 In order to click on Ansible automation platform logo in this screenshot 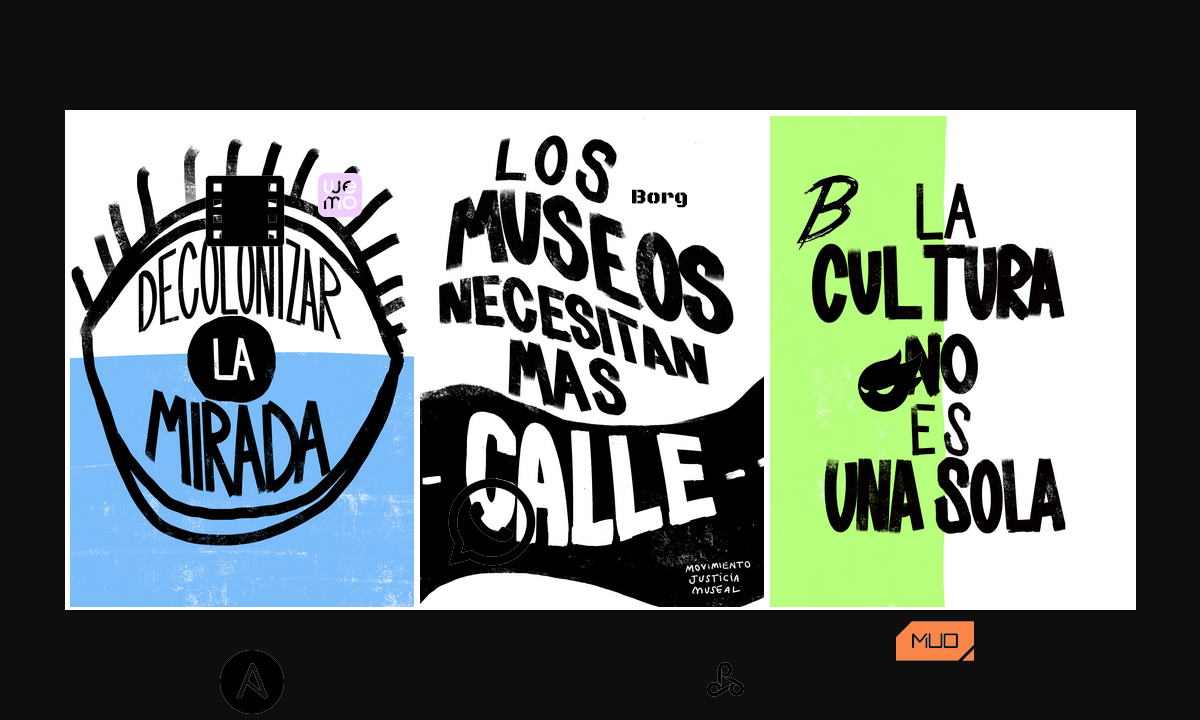, I will do `click(252, 682)`.